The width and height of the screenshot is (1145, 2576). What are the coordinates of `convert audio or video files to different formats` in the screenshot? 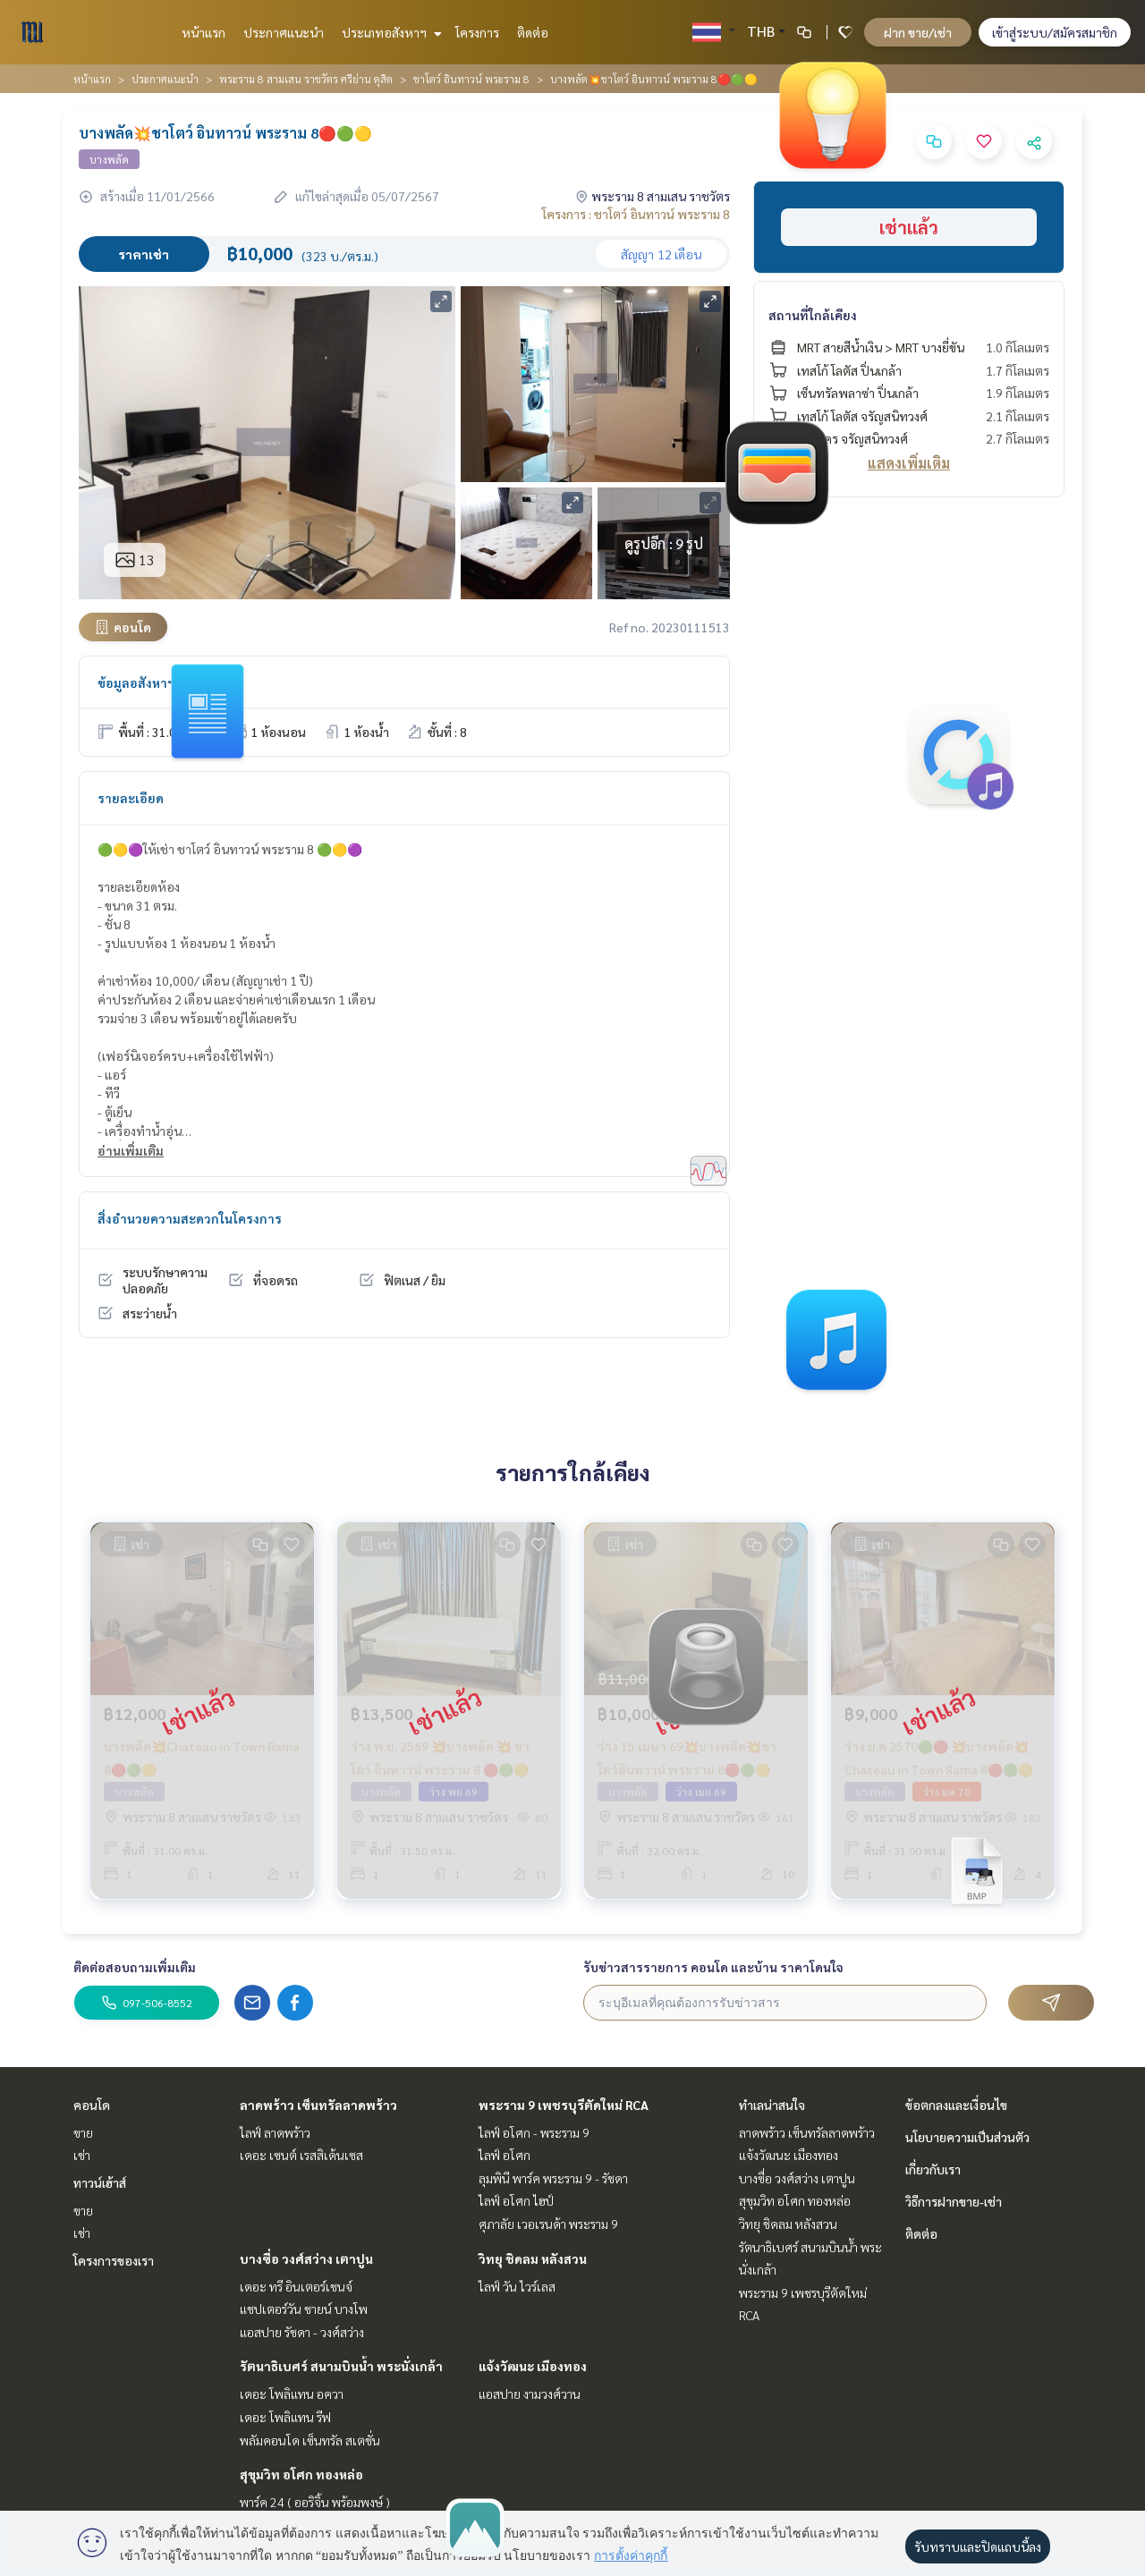 It's located at (958, 754).